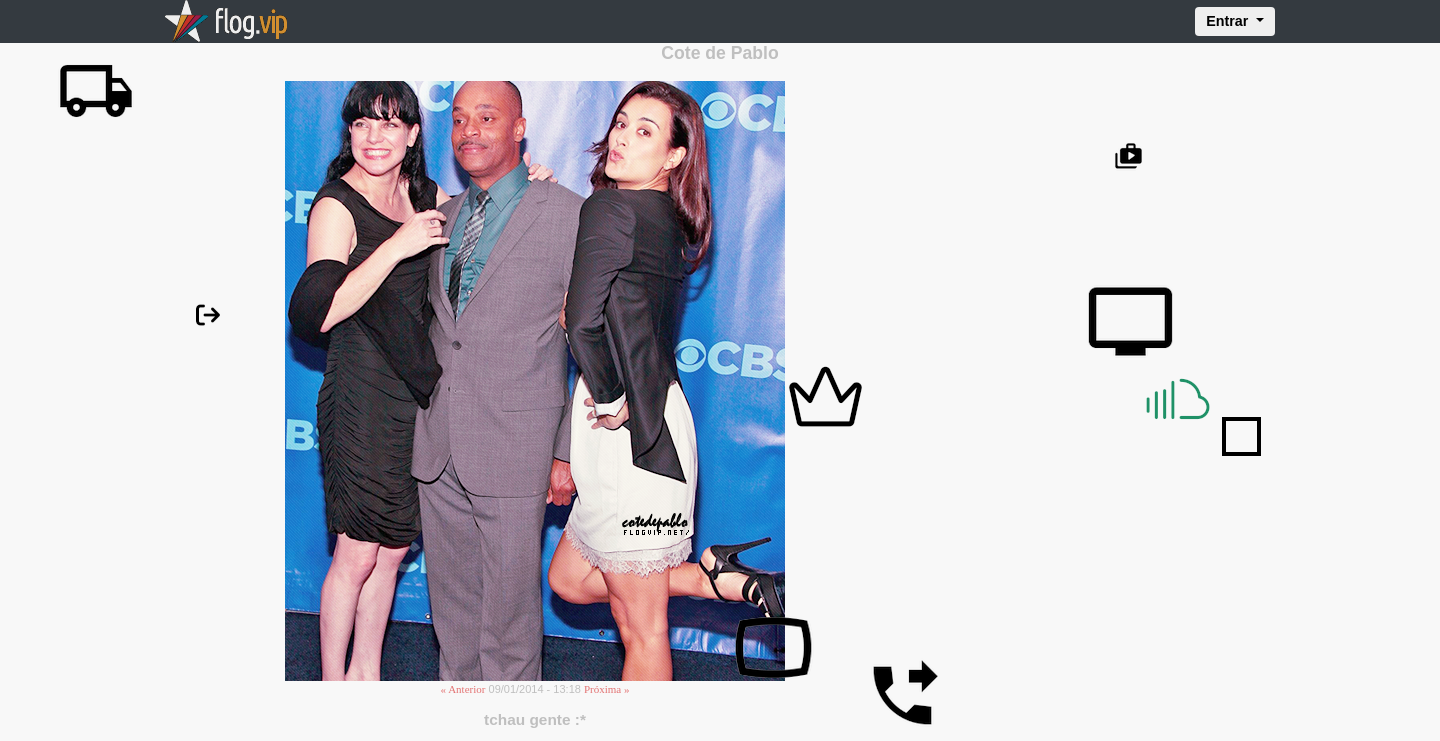  Describe the element at coordinates (773, 647) in the screenshot. I see `switch to wide-angle or panorama camera mode` at that location.